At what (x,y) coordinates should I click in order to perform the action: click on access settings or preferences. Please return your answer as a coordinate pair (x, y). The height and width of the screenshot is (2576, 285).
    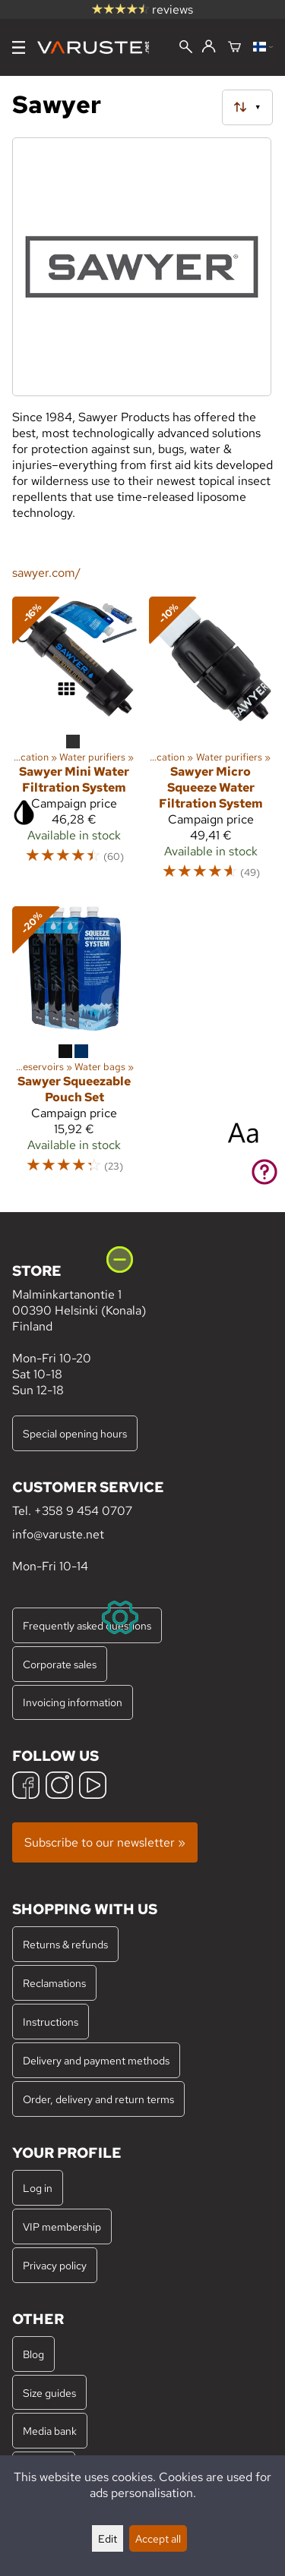
    Looking at the image, I should click on (120, 1617).